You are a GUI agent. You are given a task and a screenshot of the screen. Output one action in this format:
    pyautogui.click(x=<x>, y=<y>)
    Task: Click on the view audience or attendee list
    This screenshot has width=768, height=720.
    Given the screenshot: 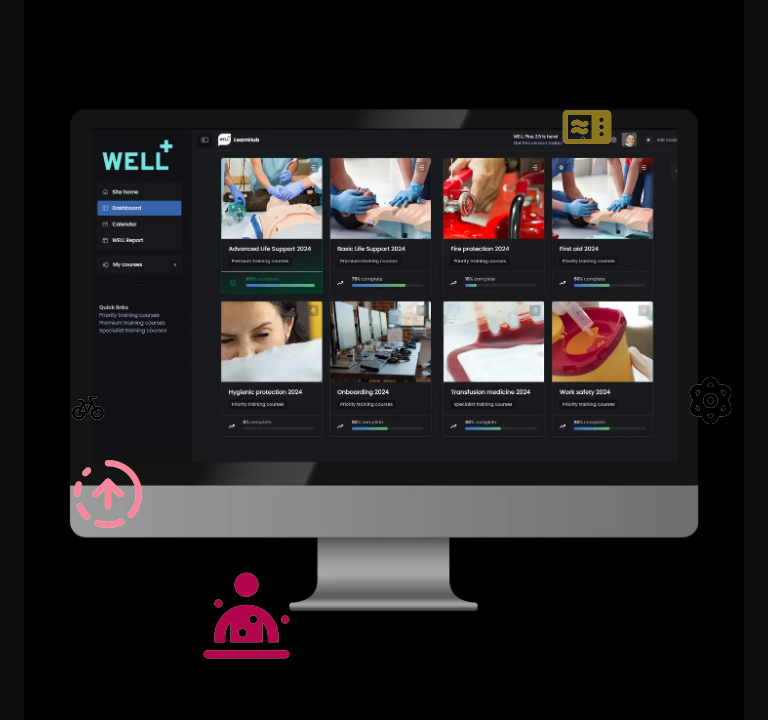 What is the action you would take?
    pyautogui.click(x=246, y=615)
    